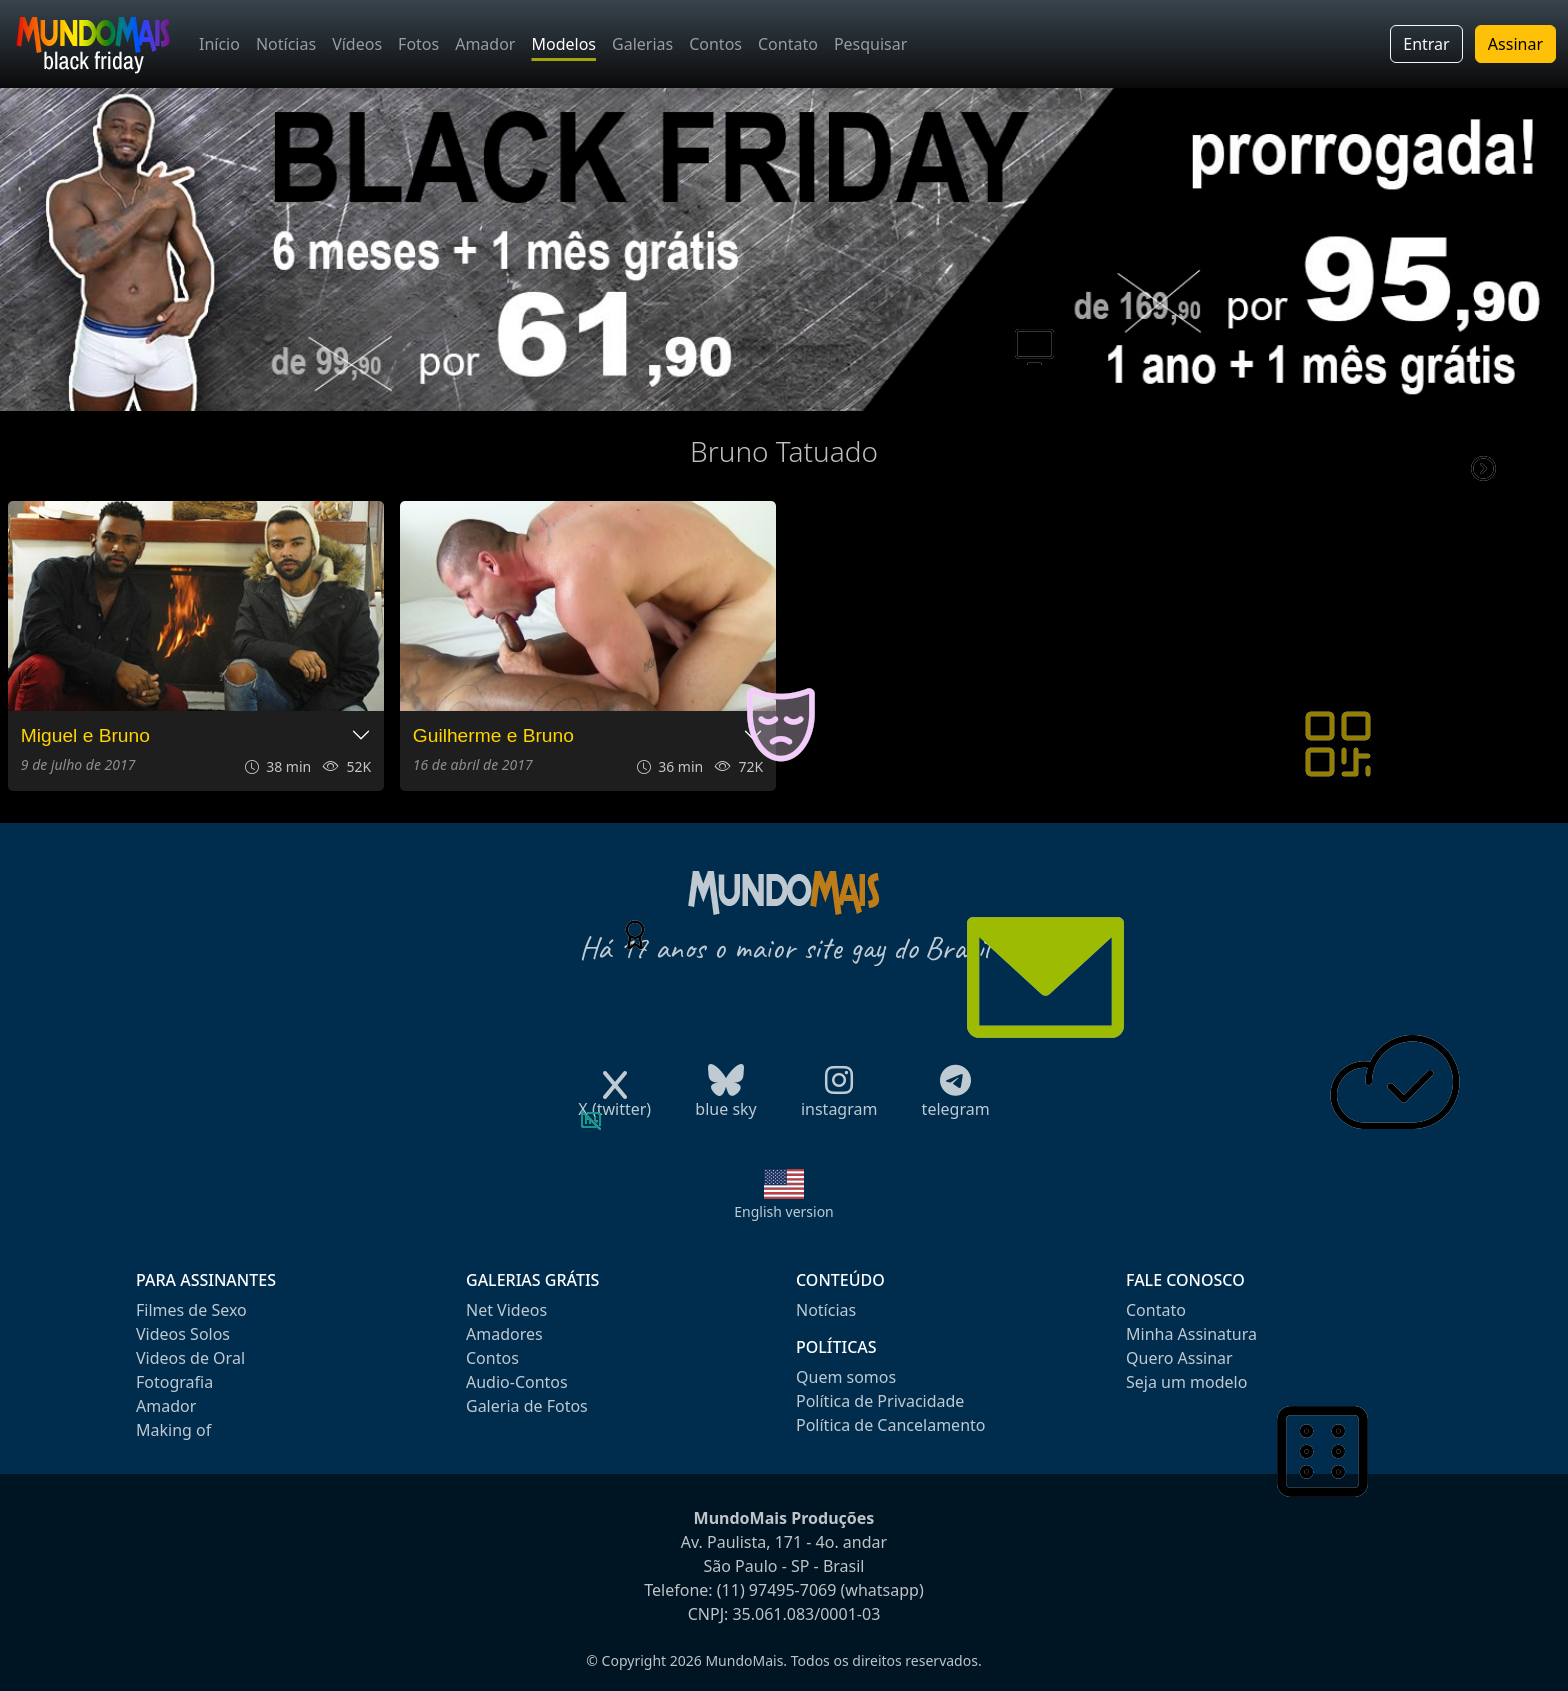  What do you see at coordinates (1338, 744) in the screenshot?
I see `scan a qr code` at bounding box center [1338, 744].